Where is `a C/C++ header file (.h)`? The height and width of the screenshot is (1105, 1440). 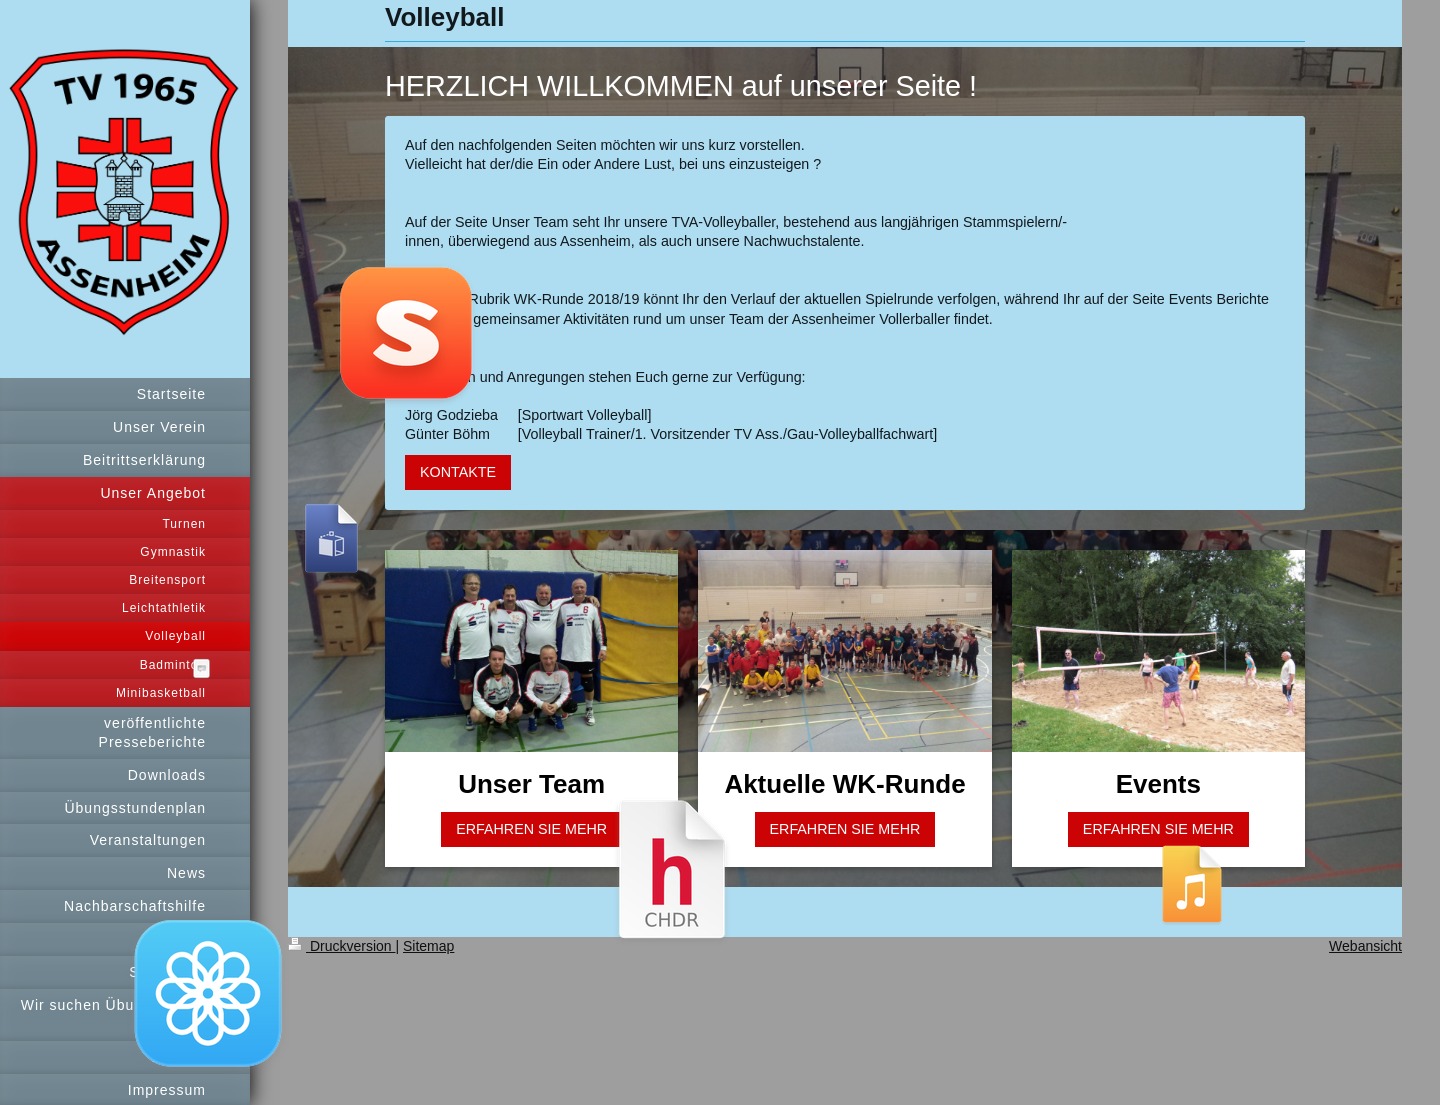
a C/C++ header file (.h) is located at coordinates (672, 872).